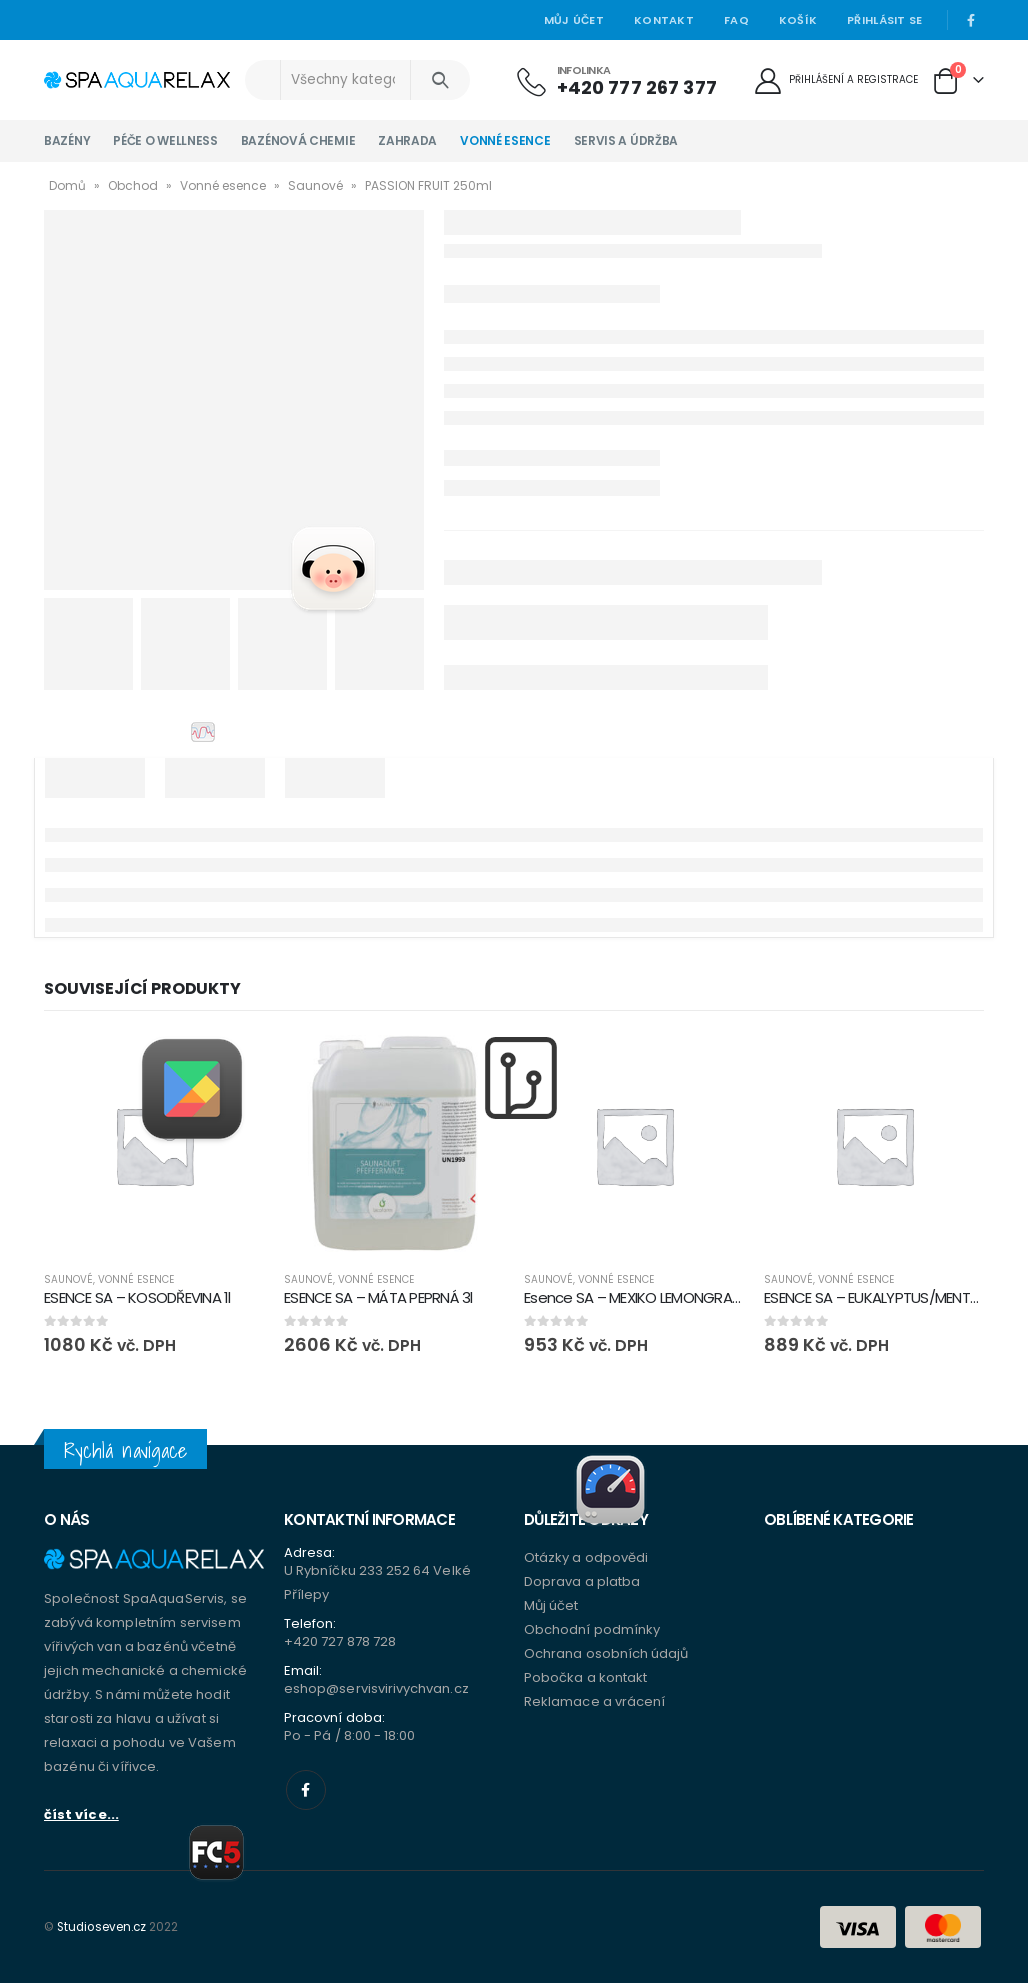 This screenshot has height=1983, width=1028. I want to click on open the tangram app, so click(192, 1089).